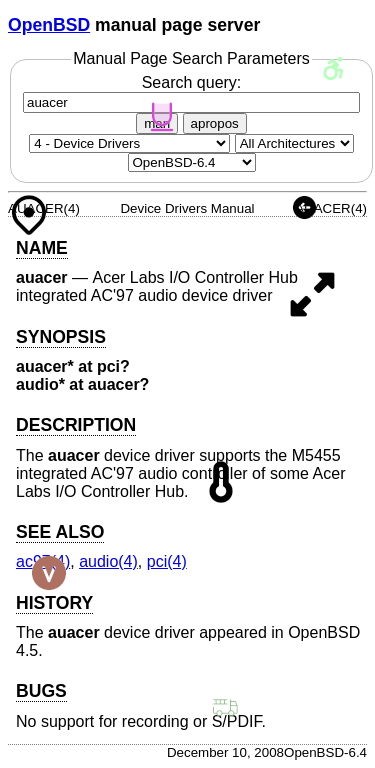 The width and height of the screenshot is (375, 768). I want to click on indicates a verified status or account, so click(49, 573).